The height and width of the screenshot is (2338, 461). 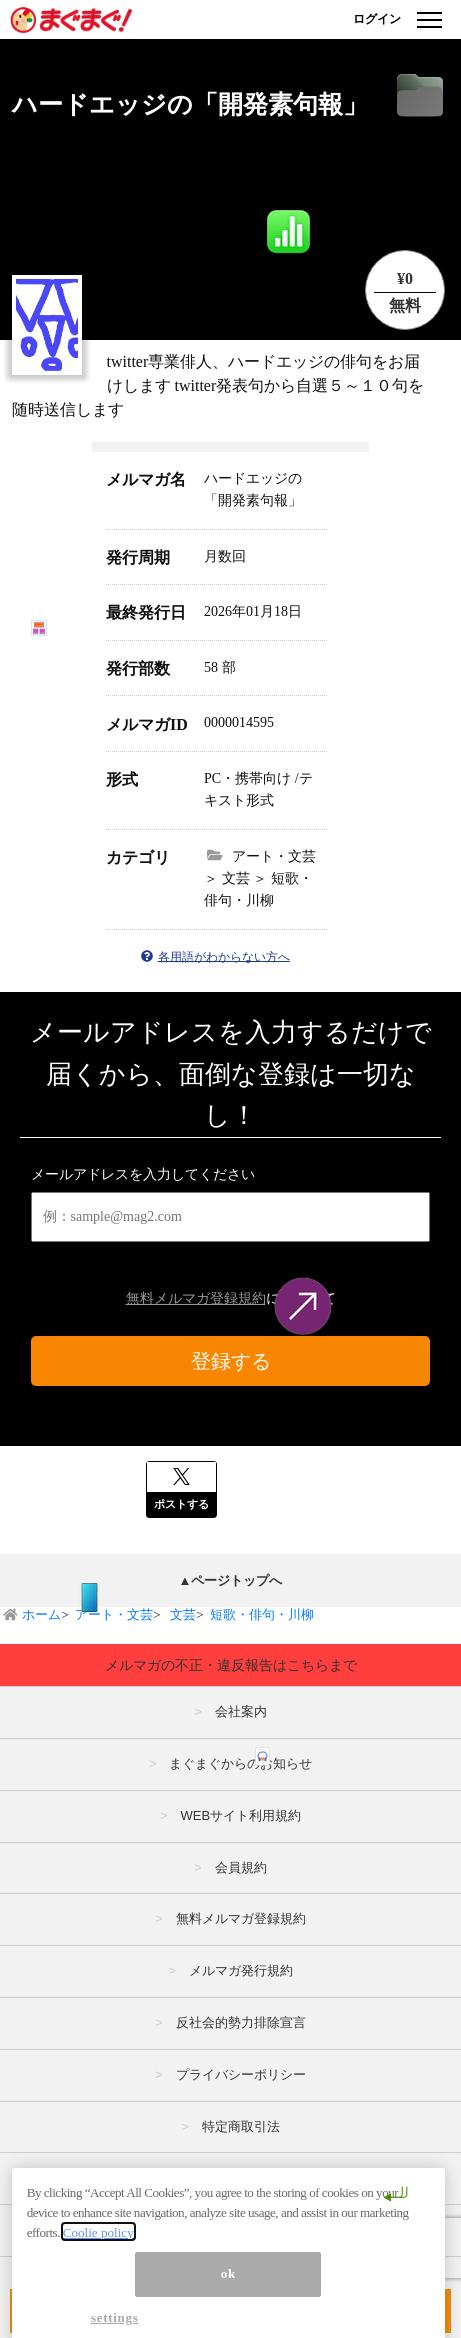 I want to click on reply all to an email message, so click(x=395, y=2194).